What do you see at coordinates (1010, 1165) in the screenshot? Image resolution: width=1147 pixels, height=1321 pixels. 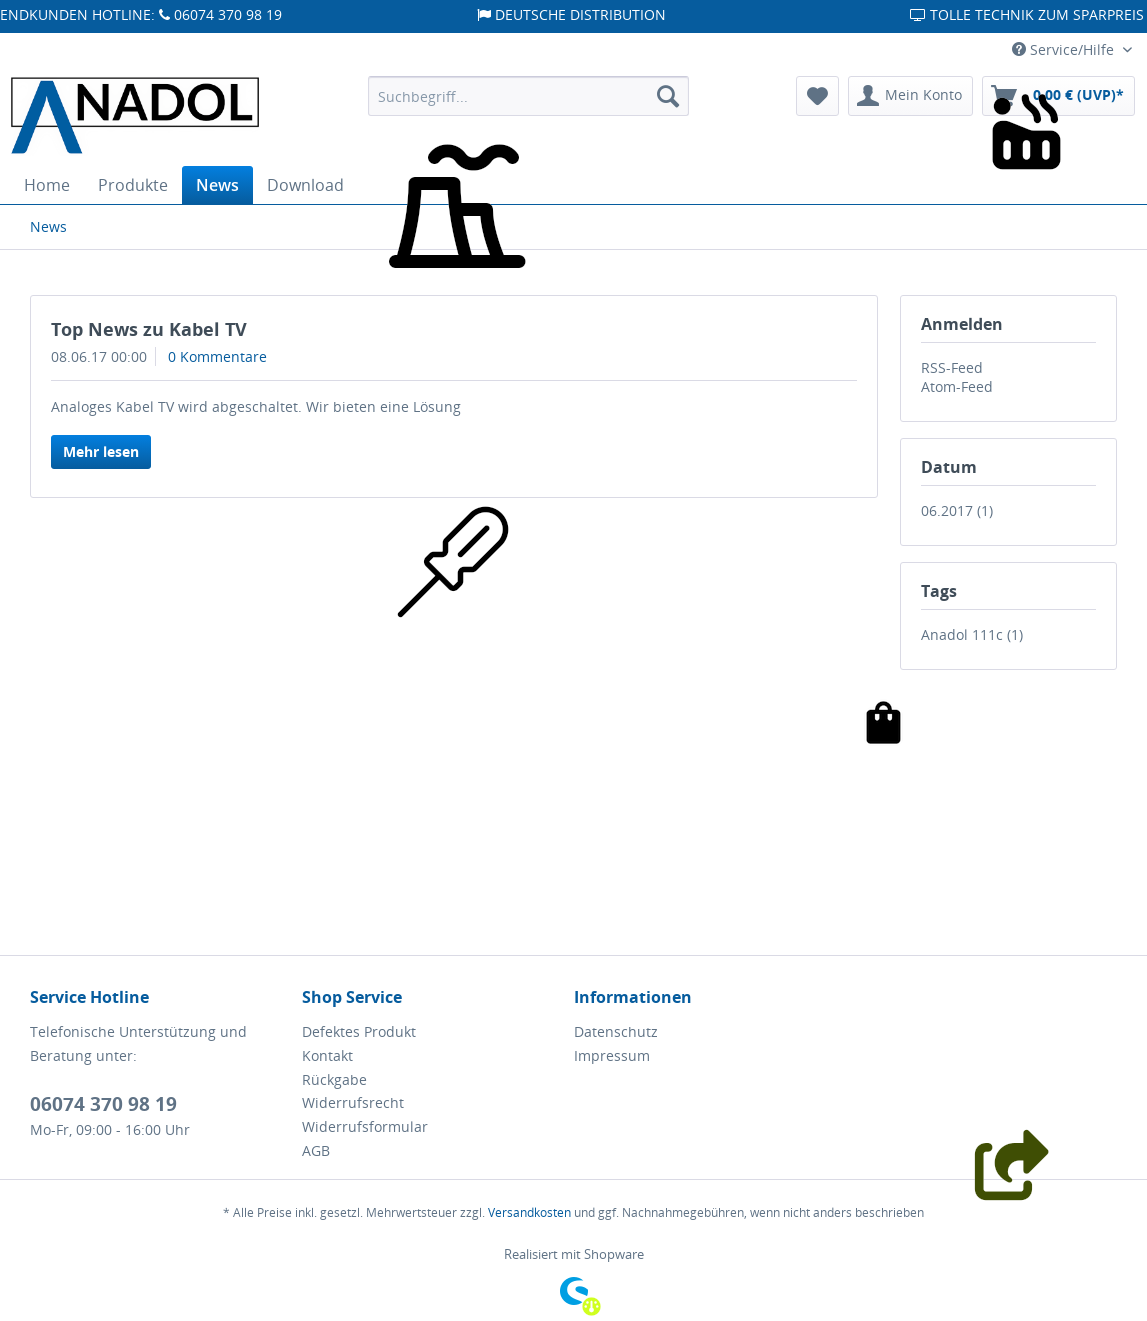 I see `share content to another app or platform` at bounding box center [1010, 1165].